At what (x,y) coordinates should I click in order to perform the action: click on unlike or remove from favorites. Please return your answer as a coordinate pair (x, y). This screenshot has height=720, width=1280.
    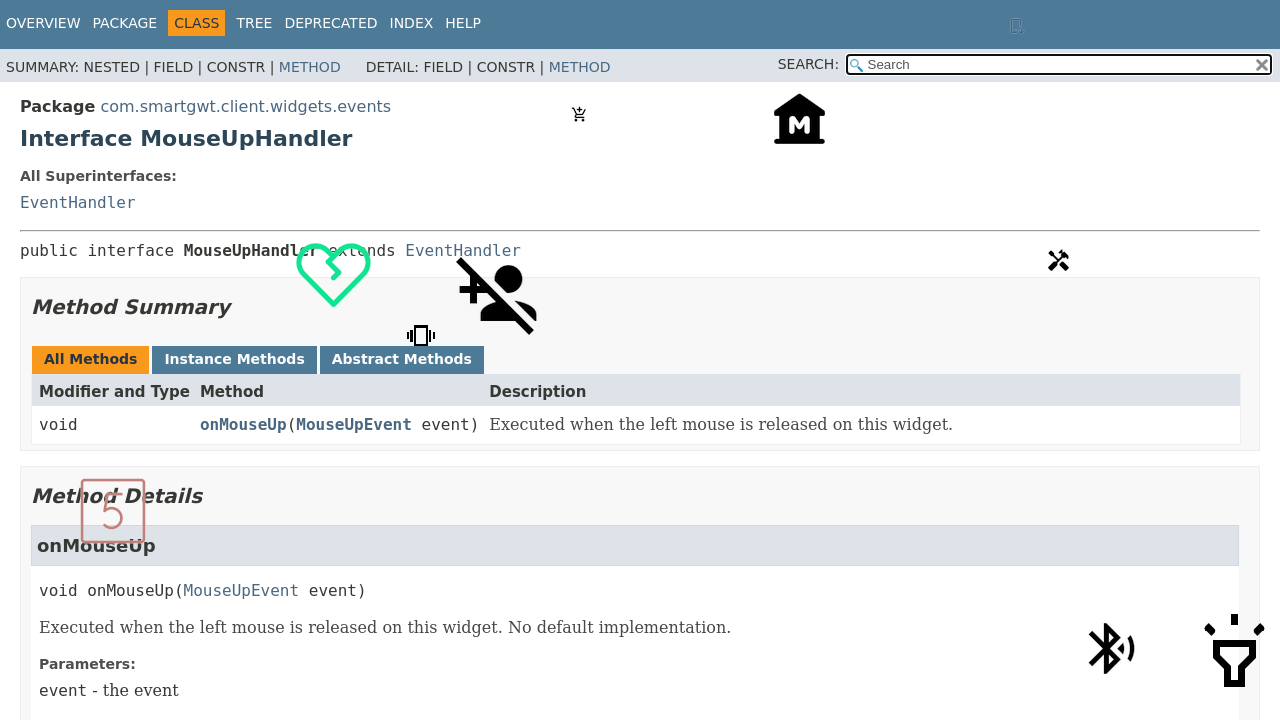
    Looking at the image, I should click on (333, 272).